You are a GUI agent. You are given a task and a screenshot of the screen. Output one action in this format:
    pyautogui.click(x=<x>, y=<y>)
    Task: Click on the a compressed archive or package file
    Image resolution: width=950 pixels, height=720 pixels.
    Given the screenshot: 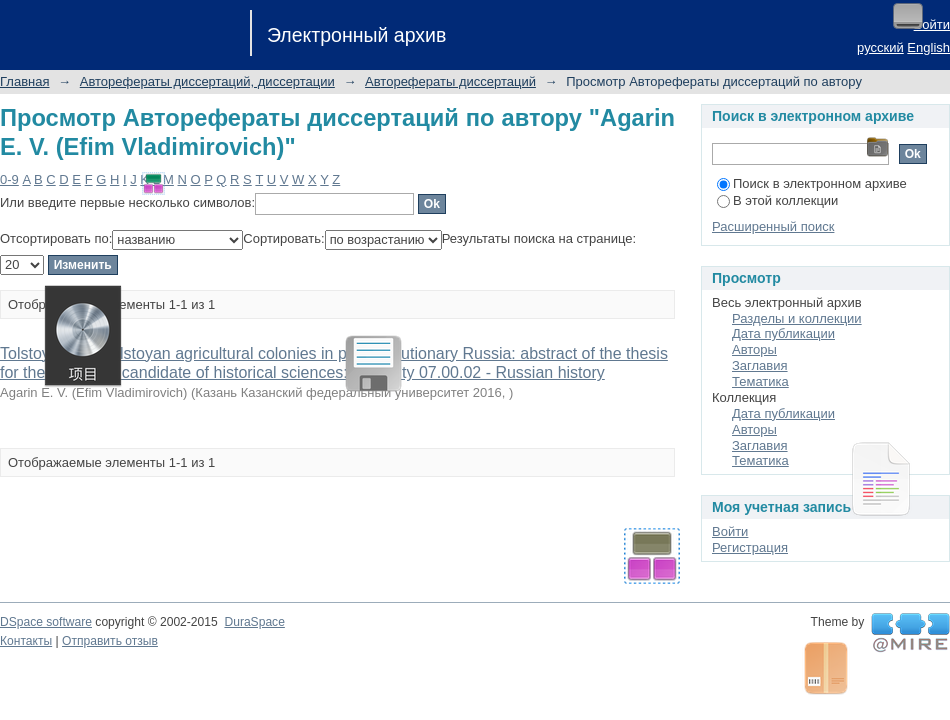 What is the action you would take?
    pyautogui.click(x=826, y=668)
    